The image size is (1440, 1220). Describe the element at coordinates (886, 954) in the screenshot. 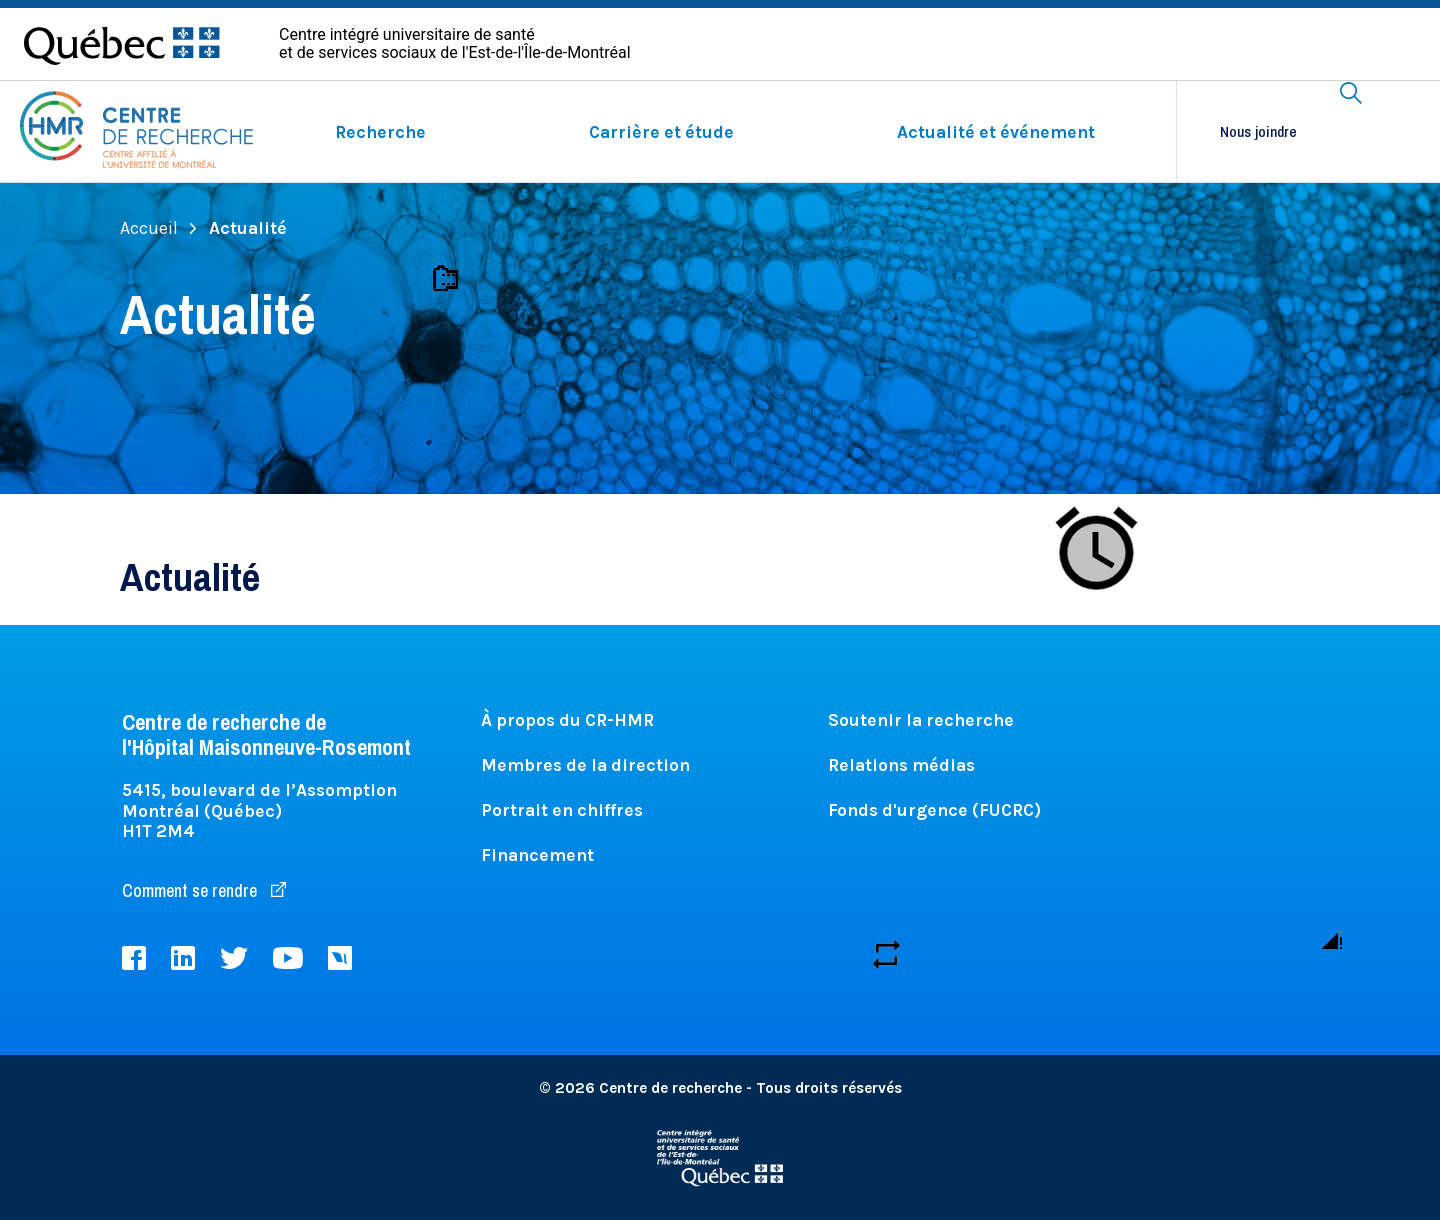

I see `enable repeat mode for media playback` at that location.